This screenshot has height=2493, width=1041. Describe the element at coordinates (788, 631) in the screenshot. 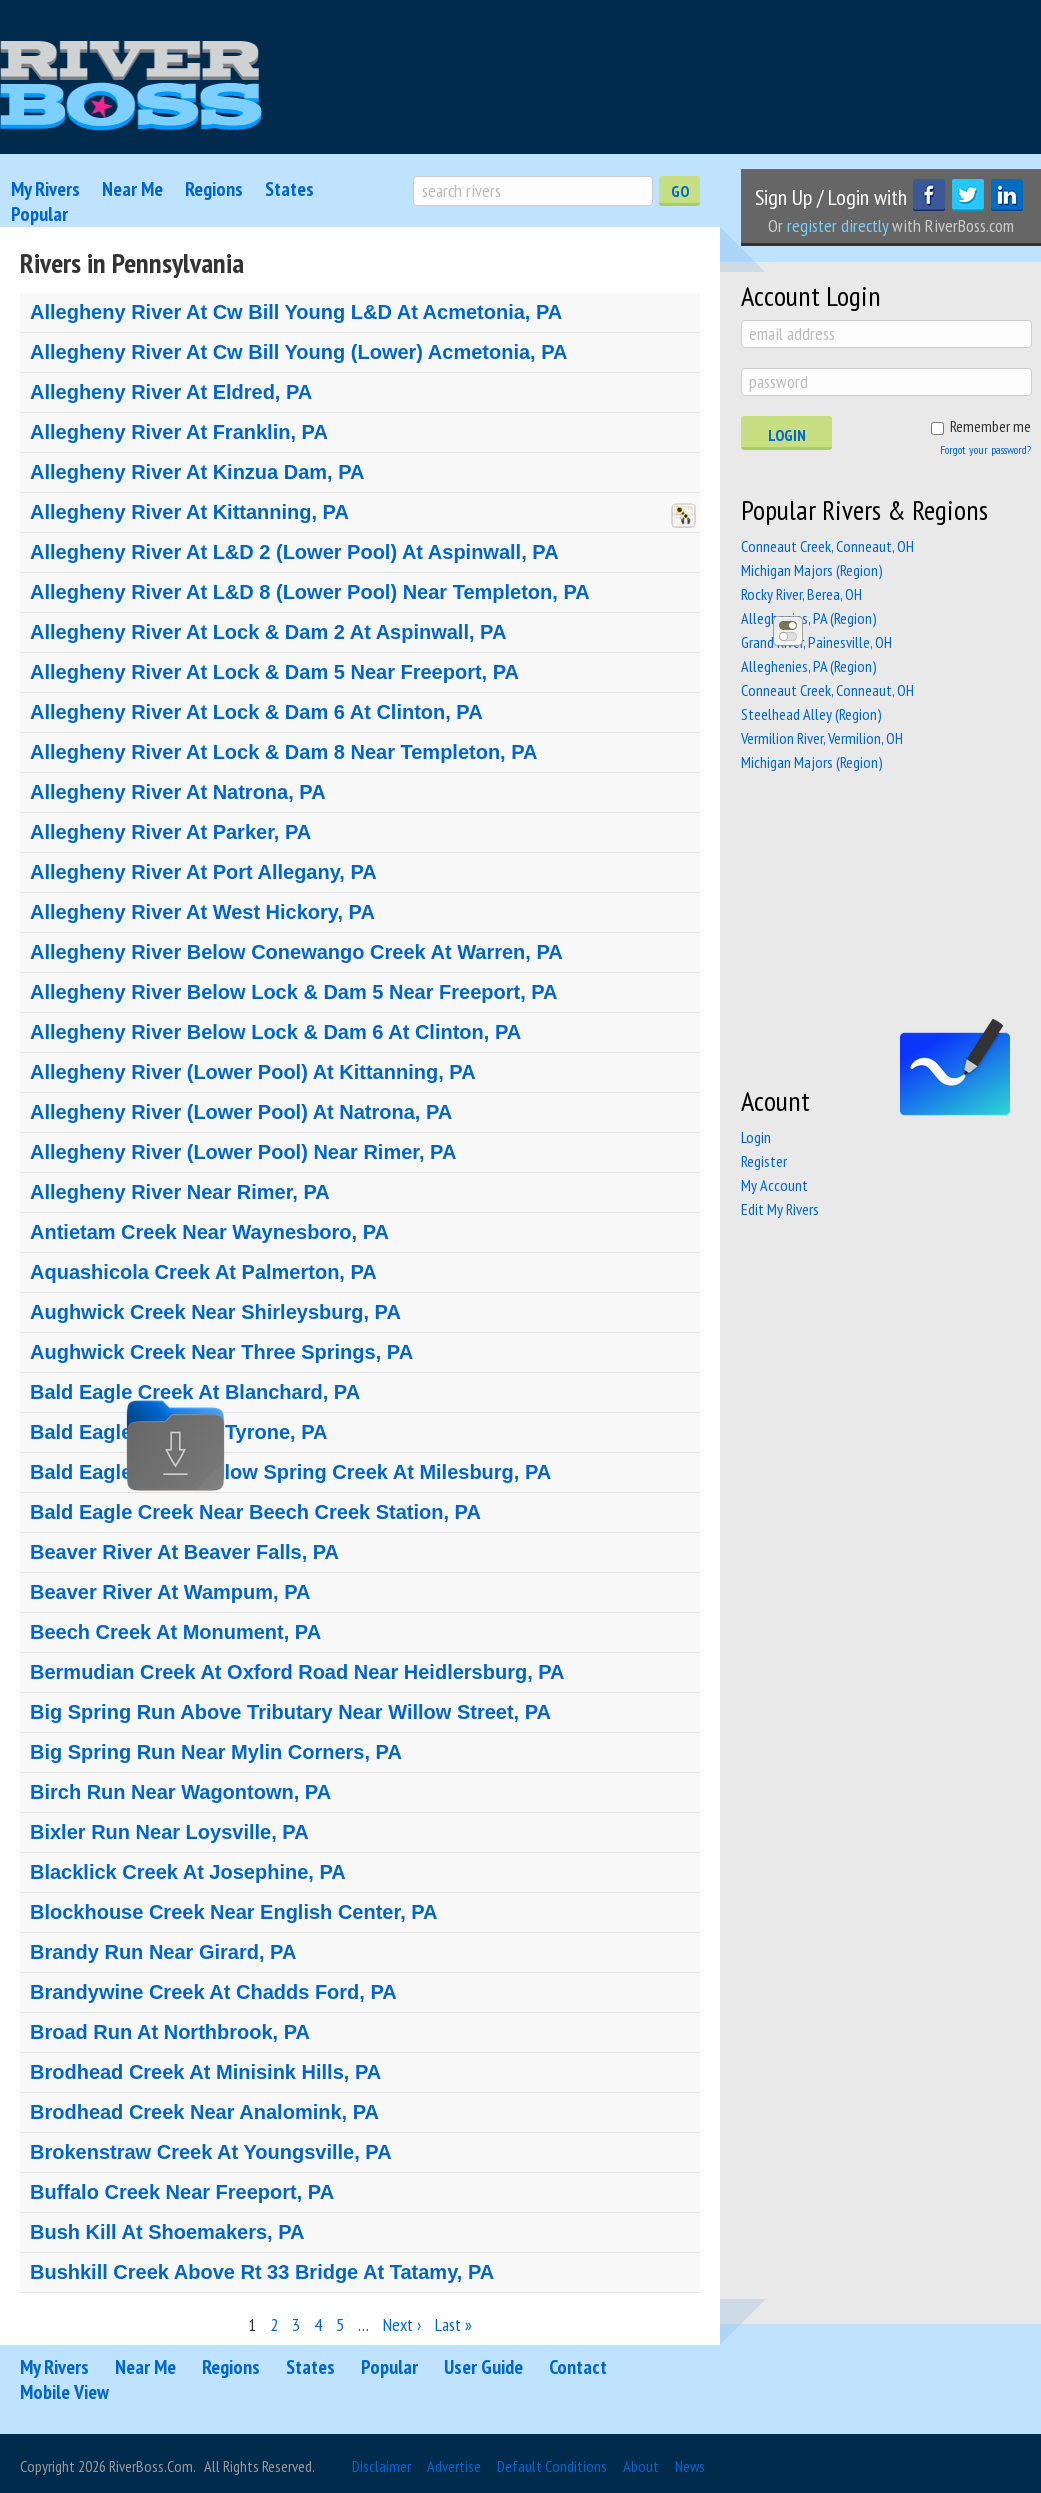

I see `open gnome tweaks settings` at that location.